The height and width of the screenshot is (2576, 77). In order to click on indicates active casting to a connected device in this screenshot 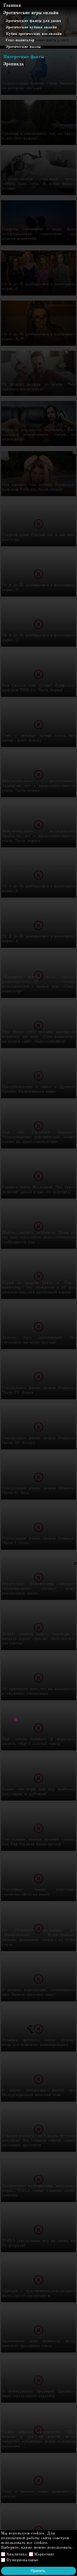, I will do `click(66, 352)`.